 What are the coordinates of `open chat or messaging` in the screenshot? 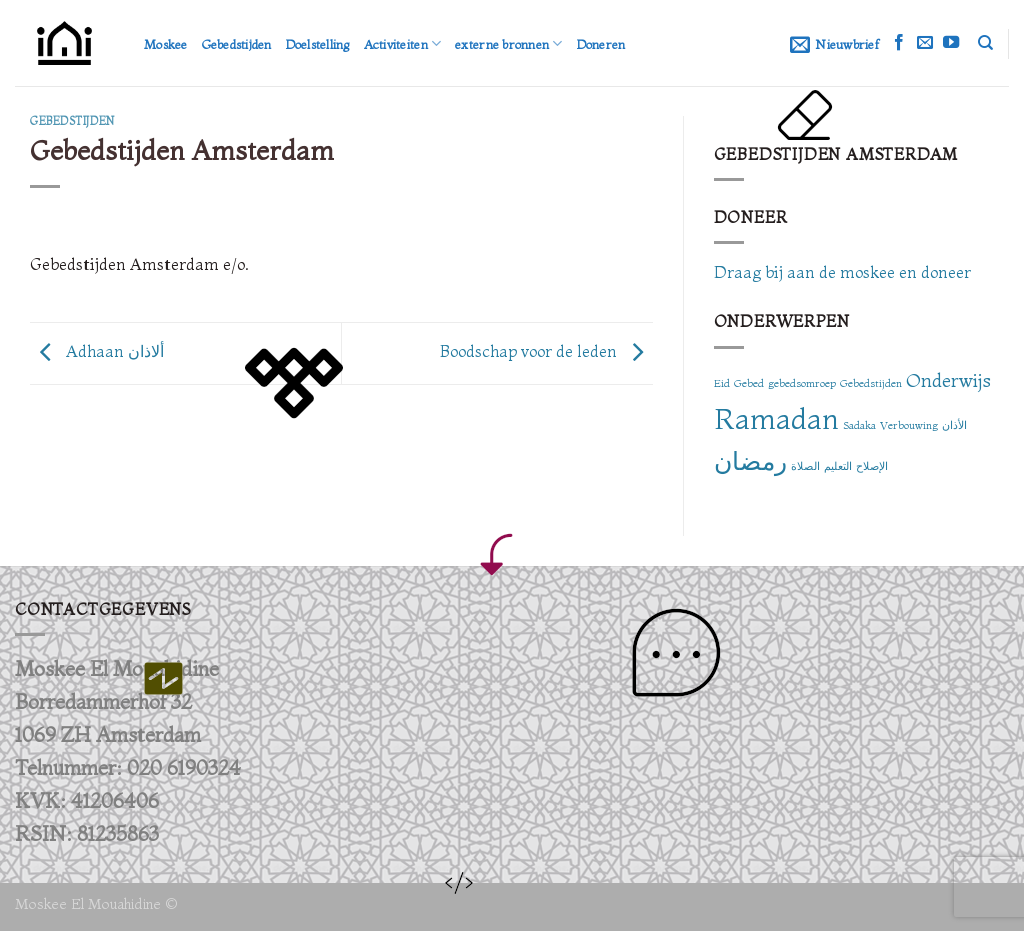 It's located at (674, 654).